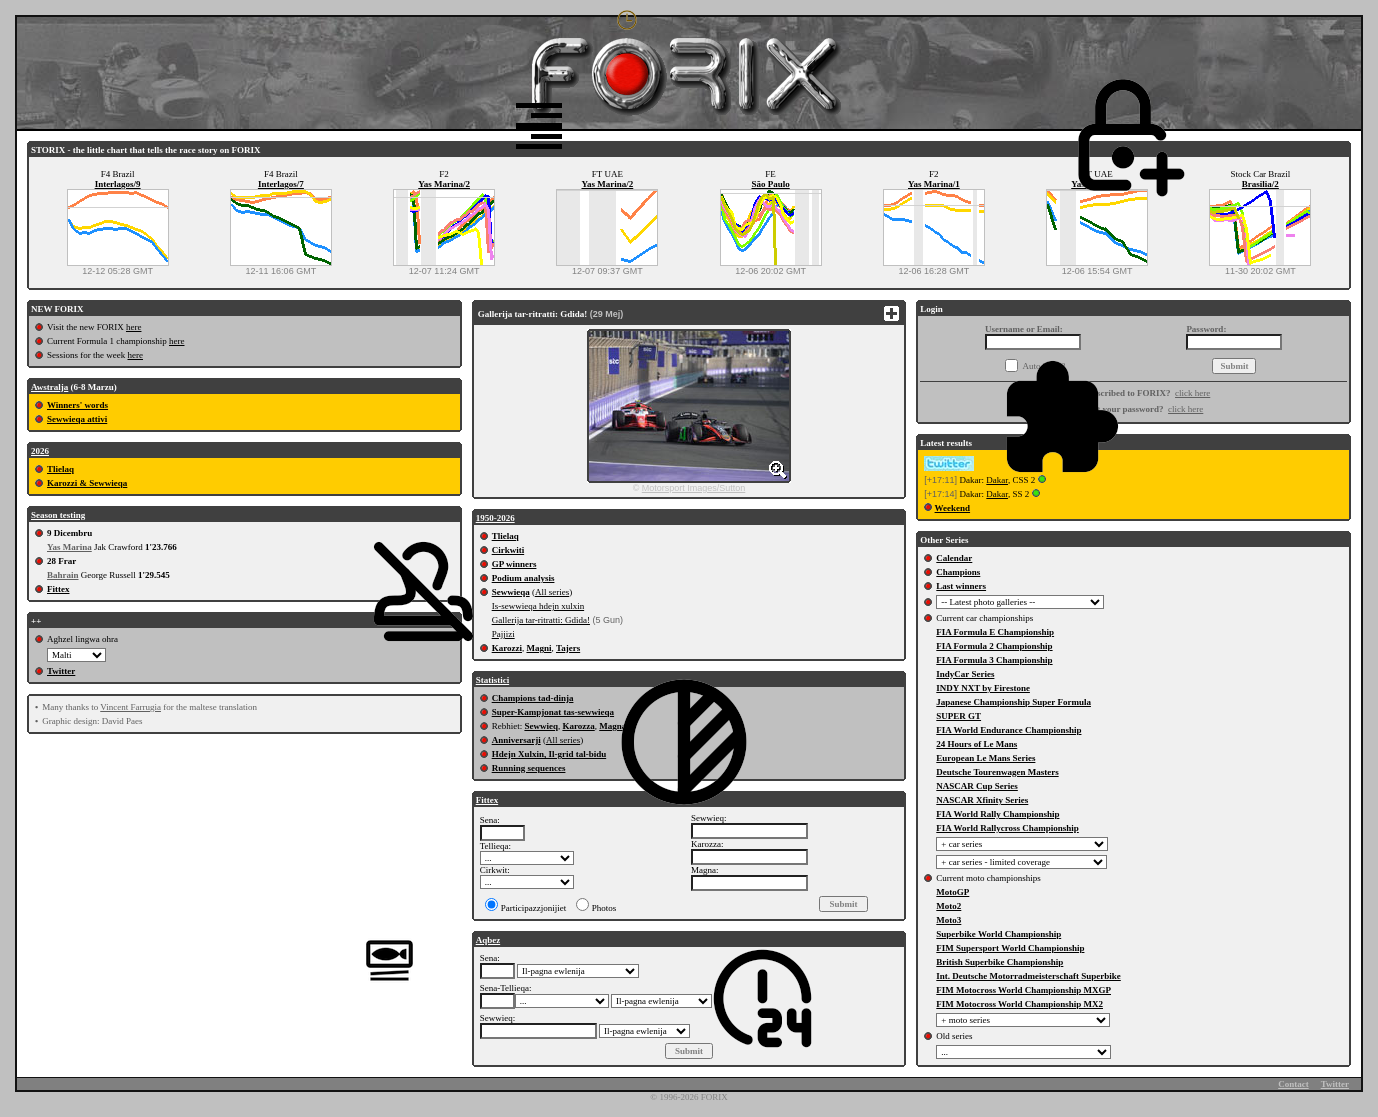 The height and width of the screenshot is (1117, 1378). Describe the element at coordinates (539, 126) in the screenshot. I see `align text to the right` at that location.